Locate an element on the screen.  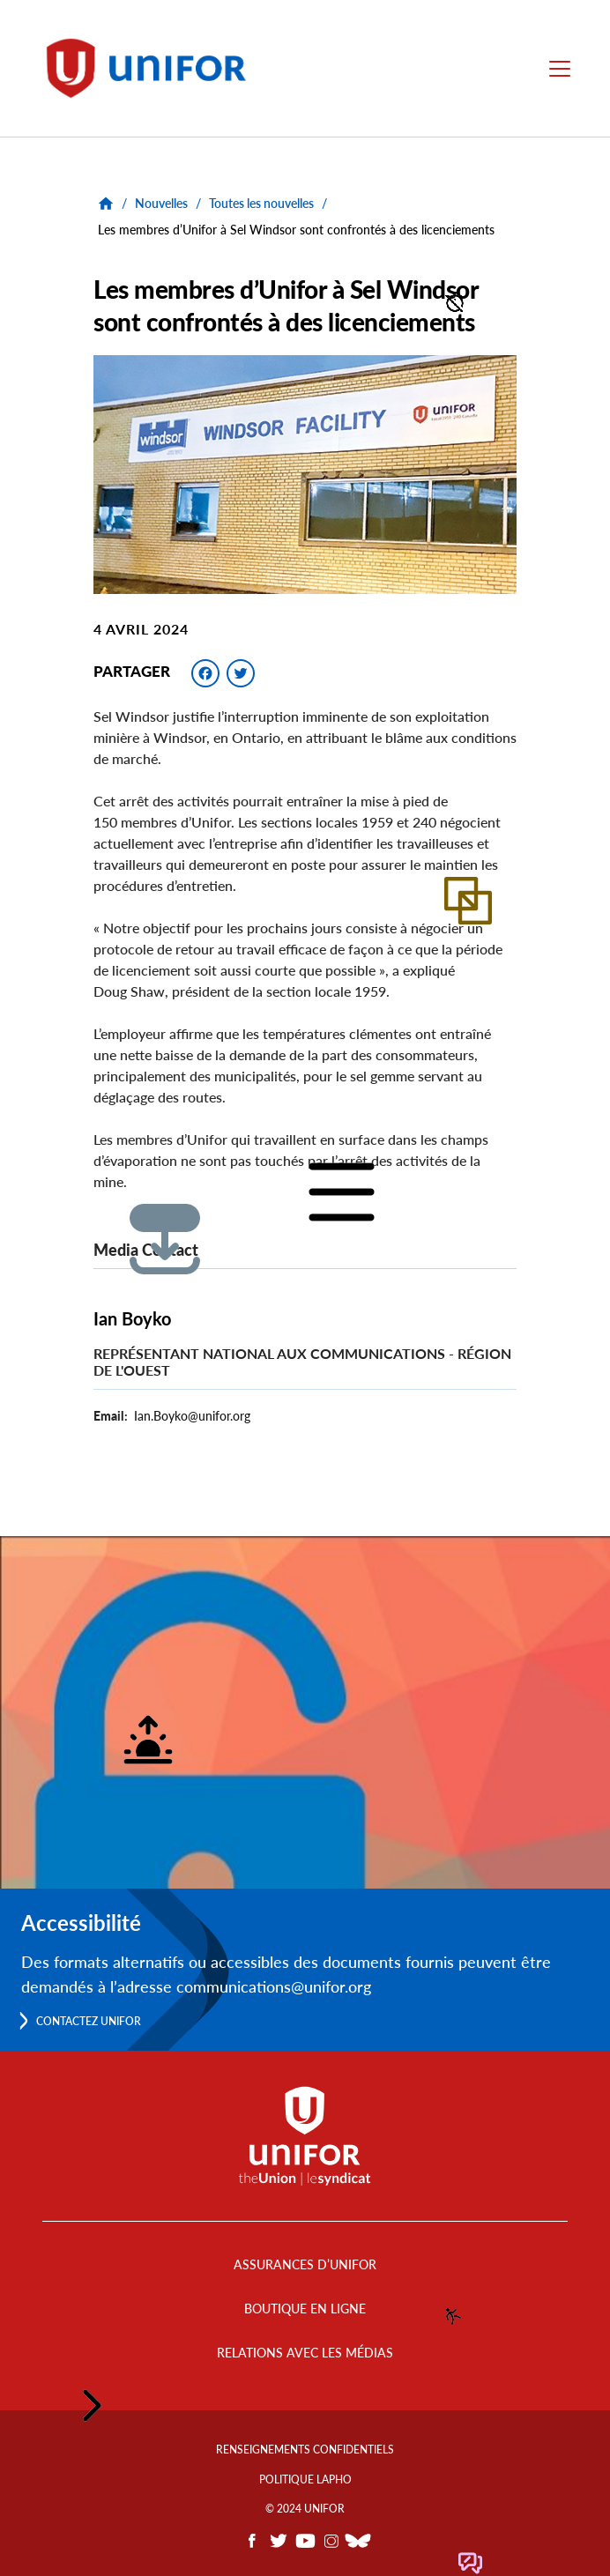
set alarm for sunrise or morning wake-up is located at coordinates (148, 1740).